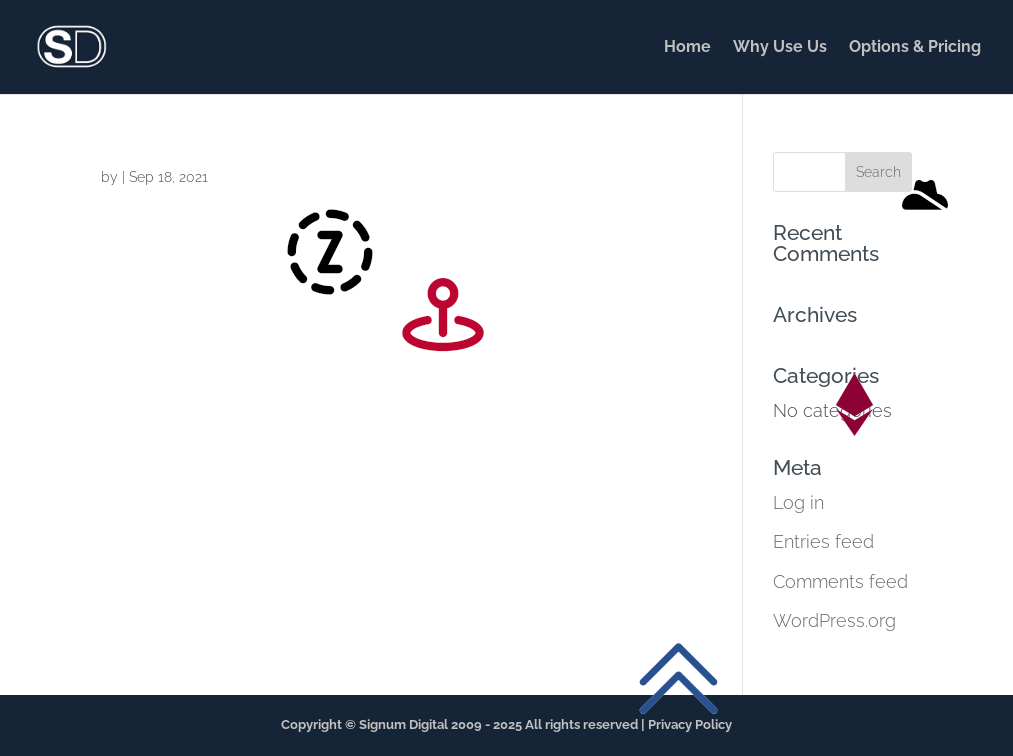 This screenshot has height=756, width=1013. What do you see at coordinates (330, 252) in the screenshot?
I see `indicates a loading or processing state for sleep mode` at bounding box center [330, 252].